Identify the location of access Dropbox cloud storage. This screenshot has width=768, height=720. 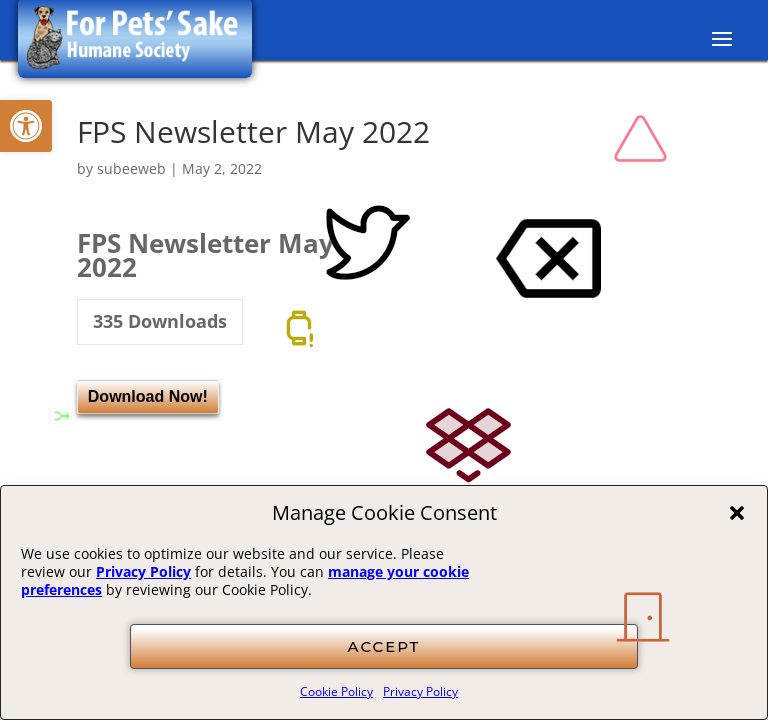
(468, 441).